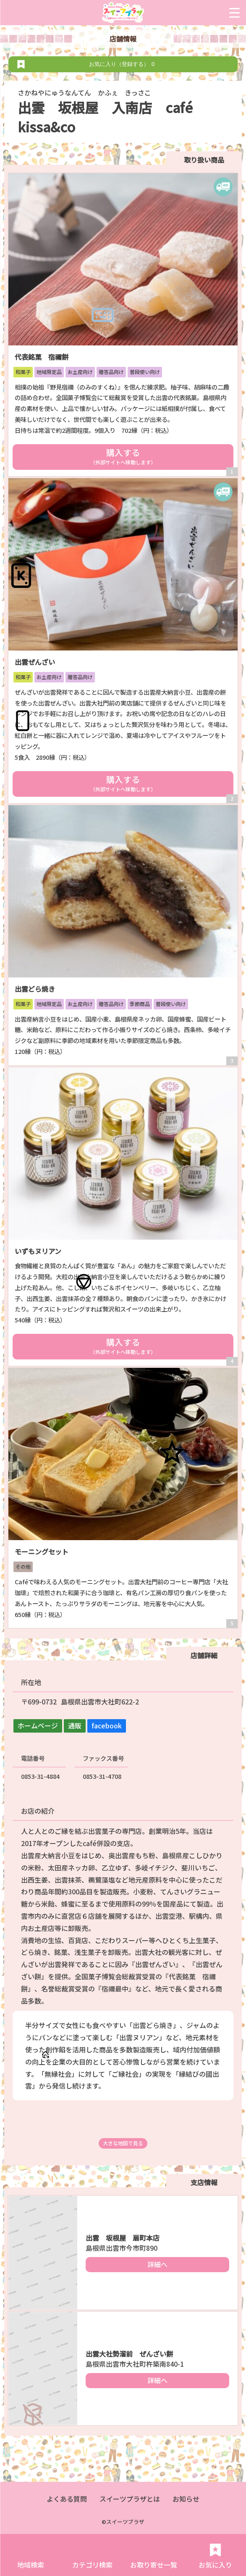 The width and height of the screenshot is (246, 2576). Describe the element at coordinates (102, 315) in the screenshot. I see `open the on-screen keyboard` at that location.